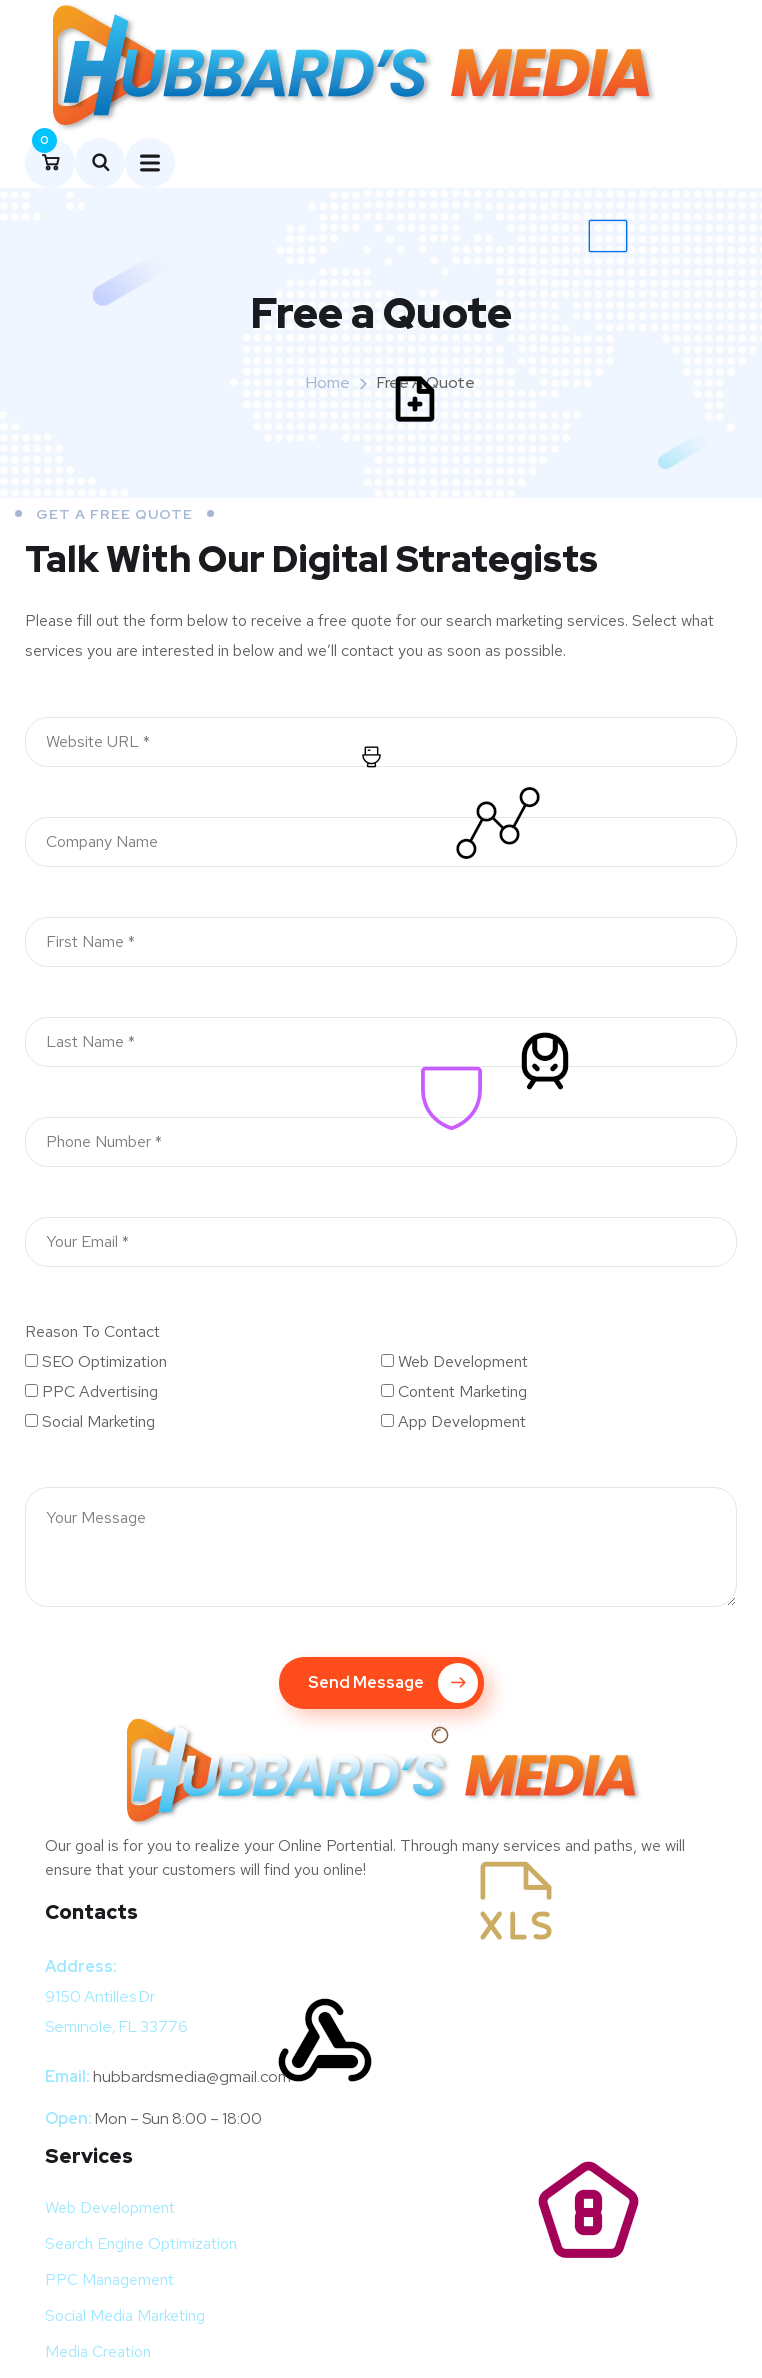  What do you see at coordinates (498, 823) in the screenshot?
I see `view connected data points or nodes` at bounding box center [498, 823].